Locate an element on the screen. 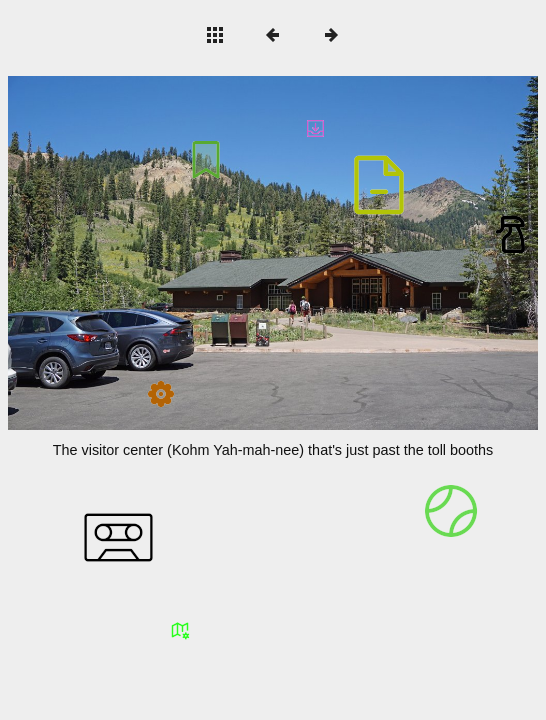 The image size is (546, 720). access garden or plant care features is located at coordinates (161, 394).